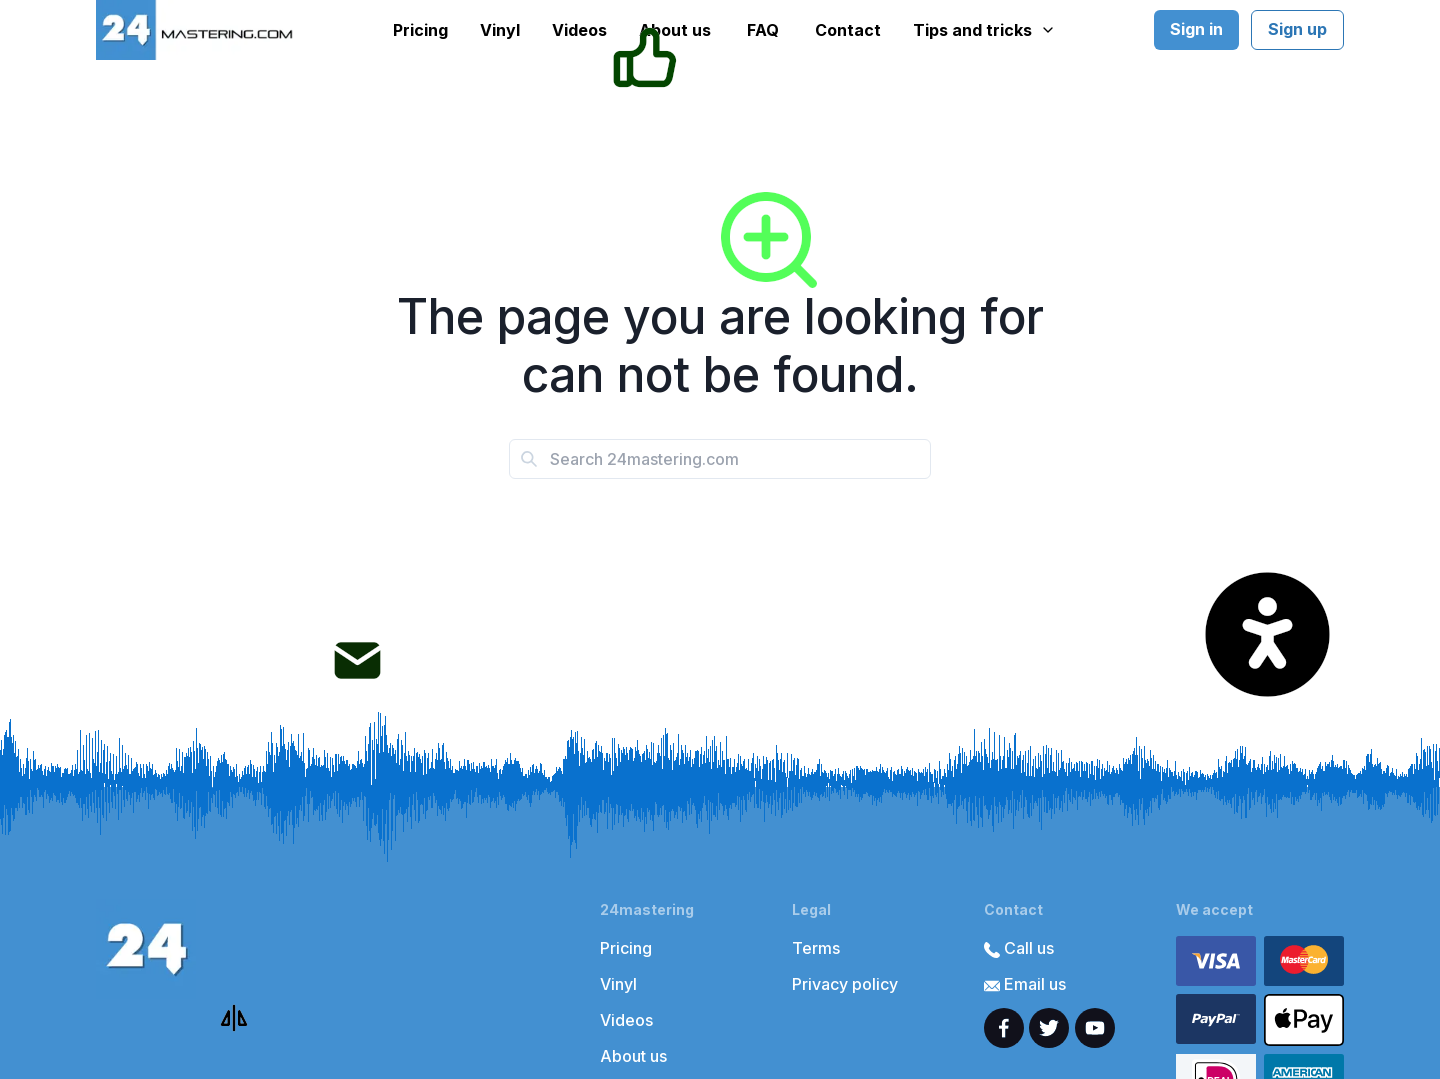 Image resolution: width=1440 pixels, height=1079 pixels. I want to click on open your email inbox, so click(357, 660).